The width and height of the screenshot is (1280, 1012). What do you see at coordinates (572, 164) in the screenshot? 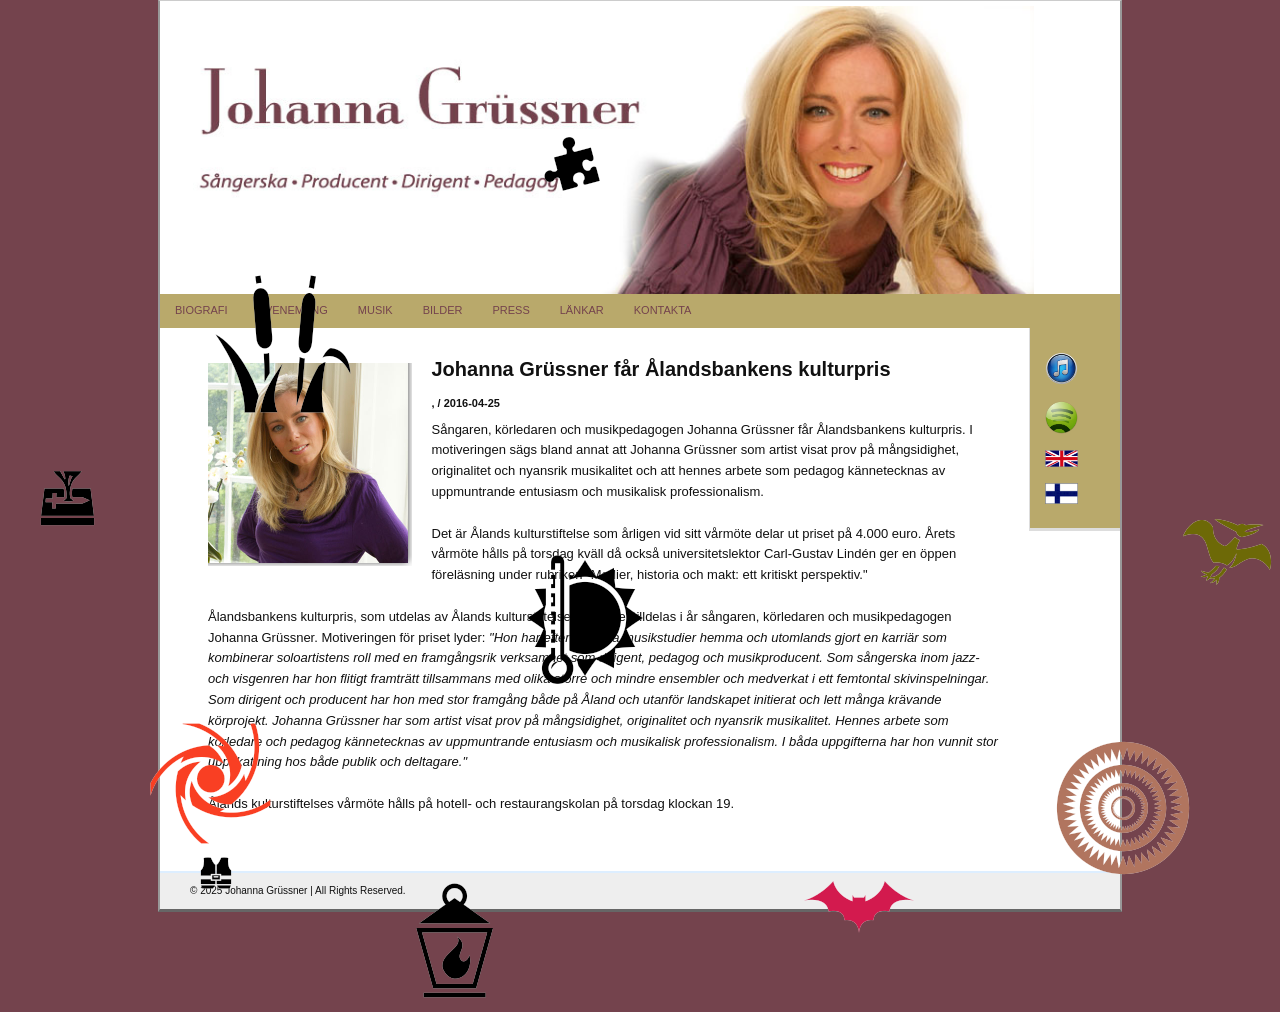
I see `access plugins or extensions` at bounding box center [572, 164].